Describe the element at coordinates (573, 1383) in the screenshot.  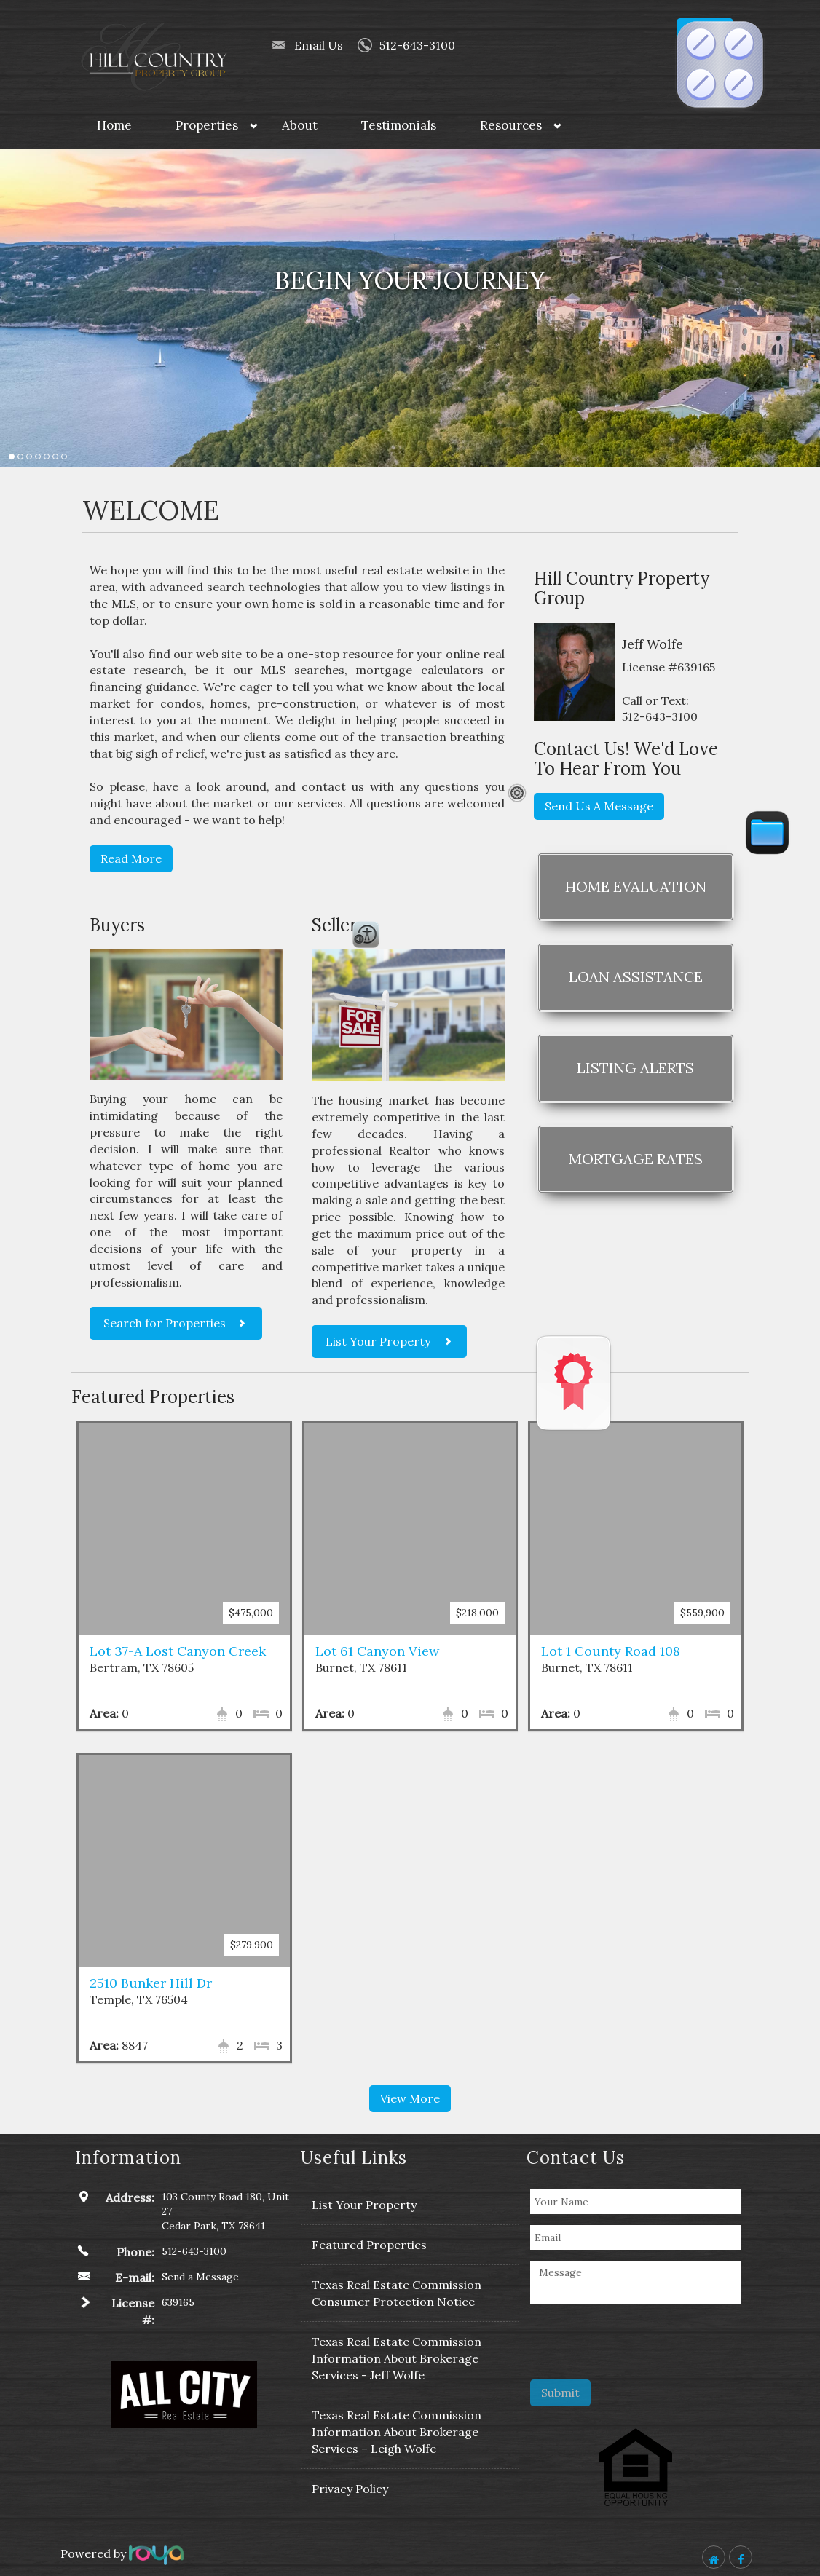
I see `a pkcs7 certificate file or security credential` at that location.